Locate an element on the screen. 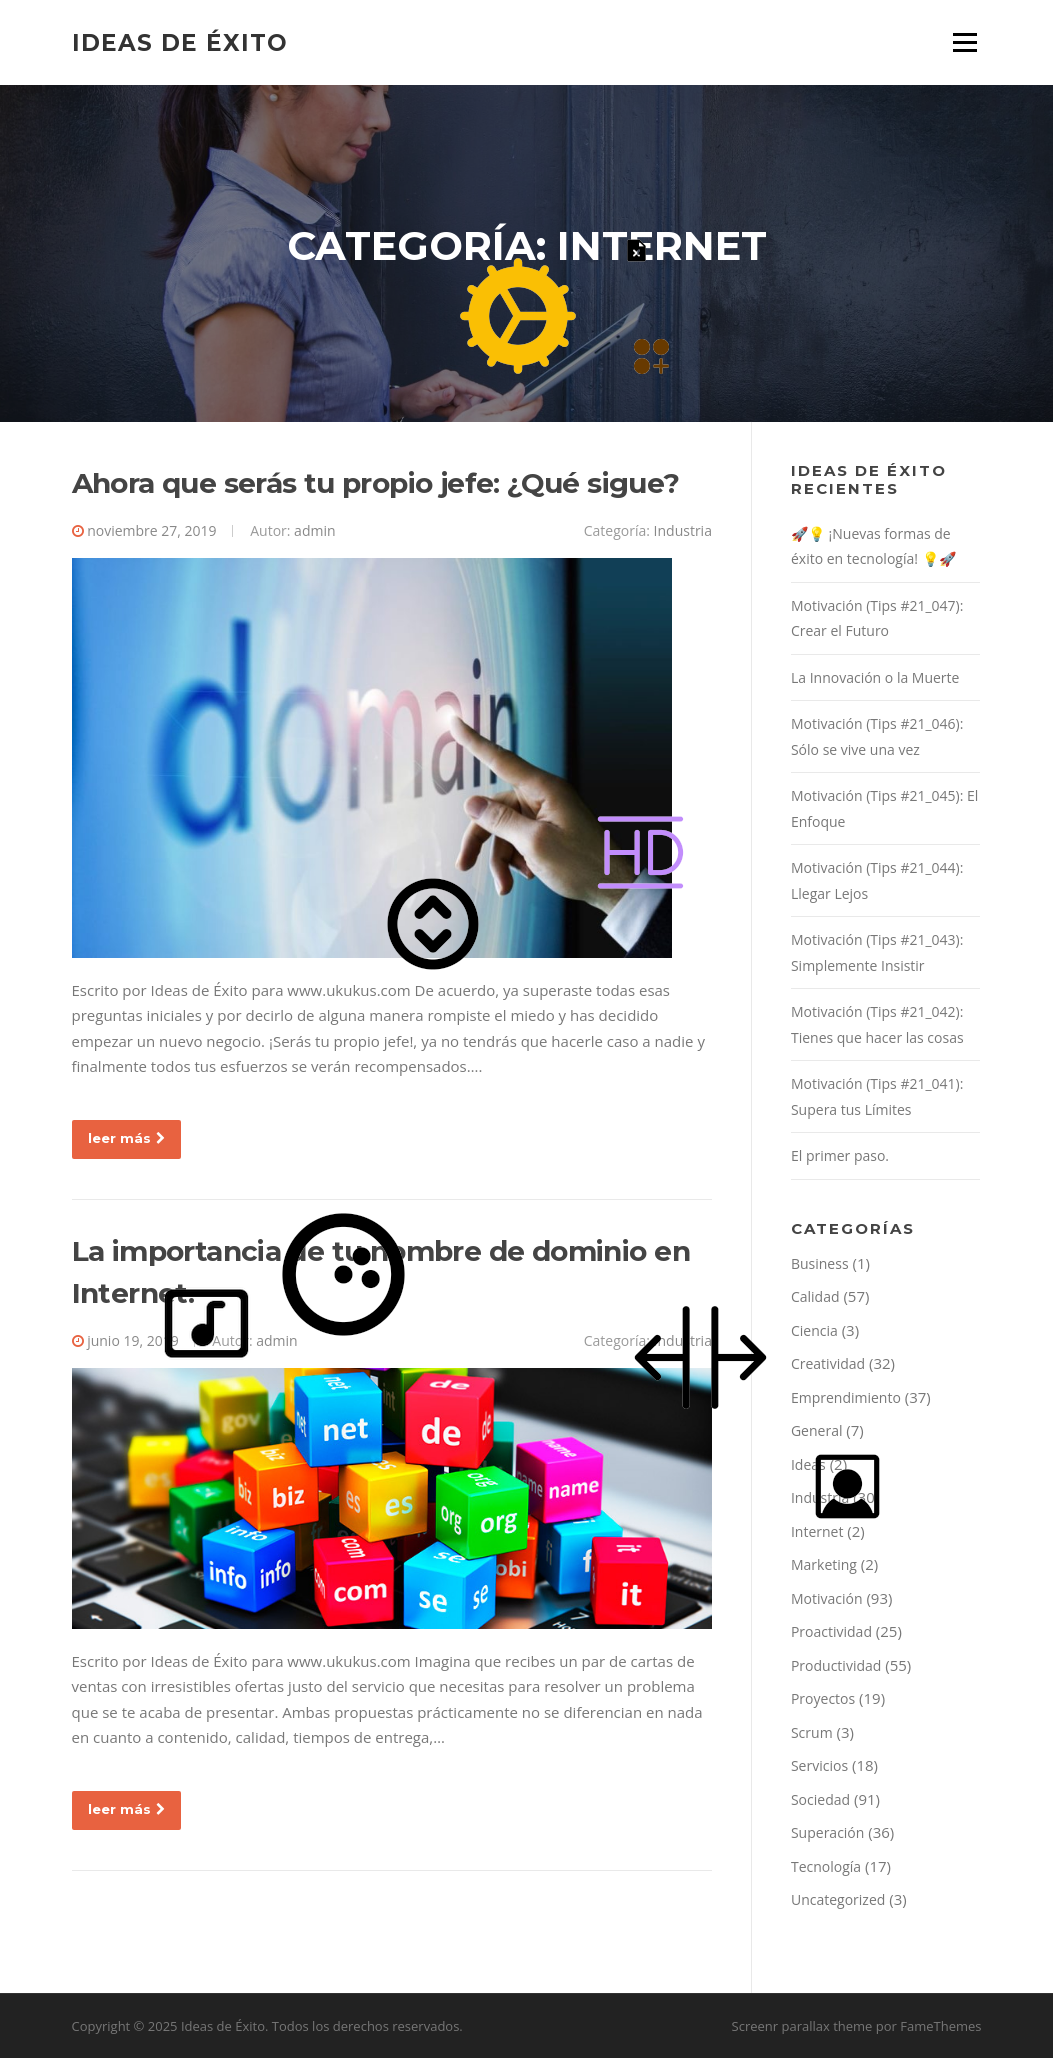  split view horizontally is located at coordinates (700, 1357).